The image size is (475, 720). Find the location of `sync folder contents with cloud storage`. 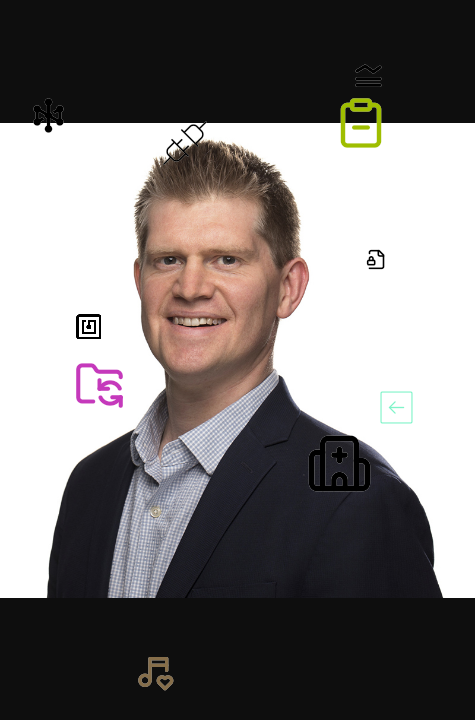

sync folder contents with cloud storage is located at coordinates (99, 384).